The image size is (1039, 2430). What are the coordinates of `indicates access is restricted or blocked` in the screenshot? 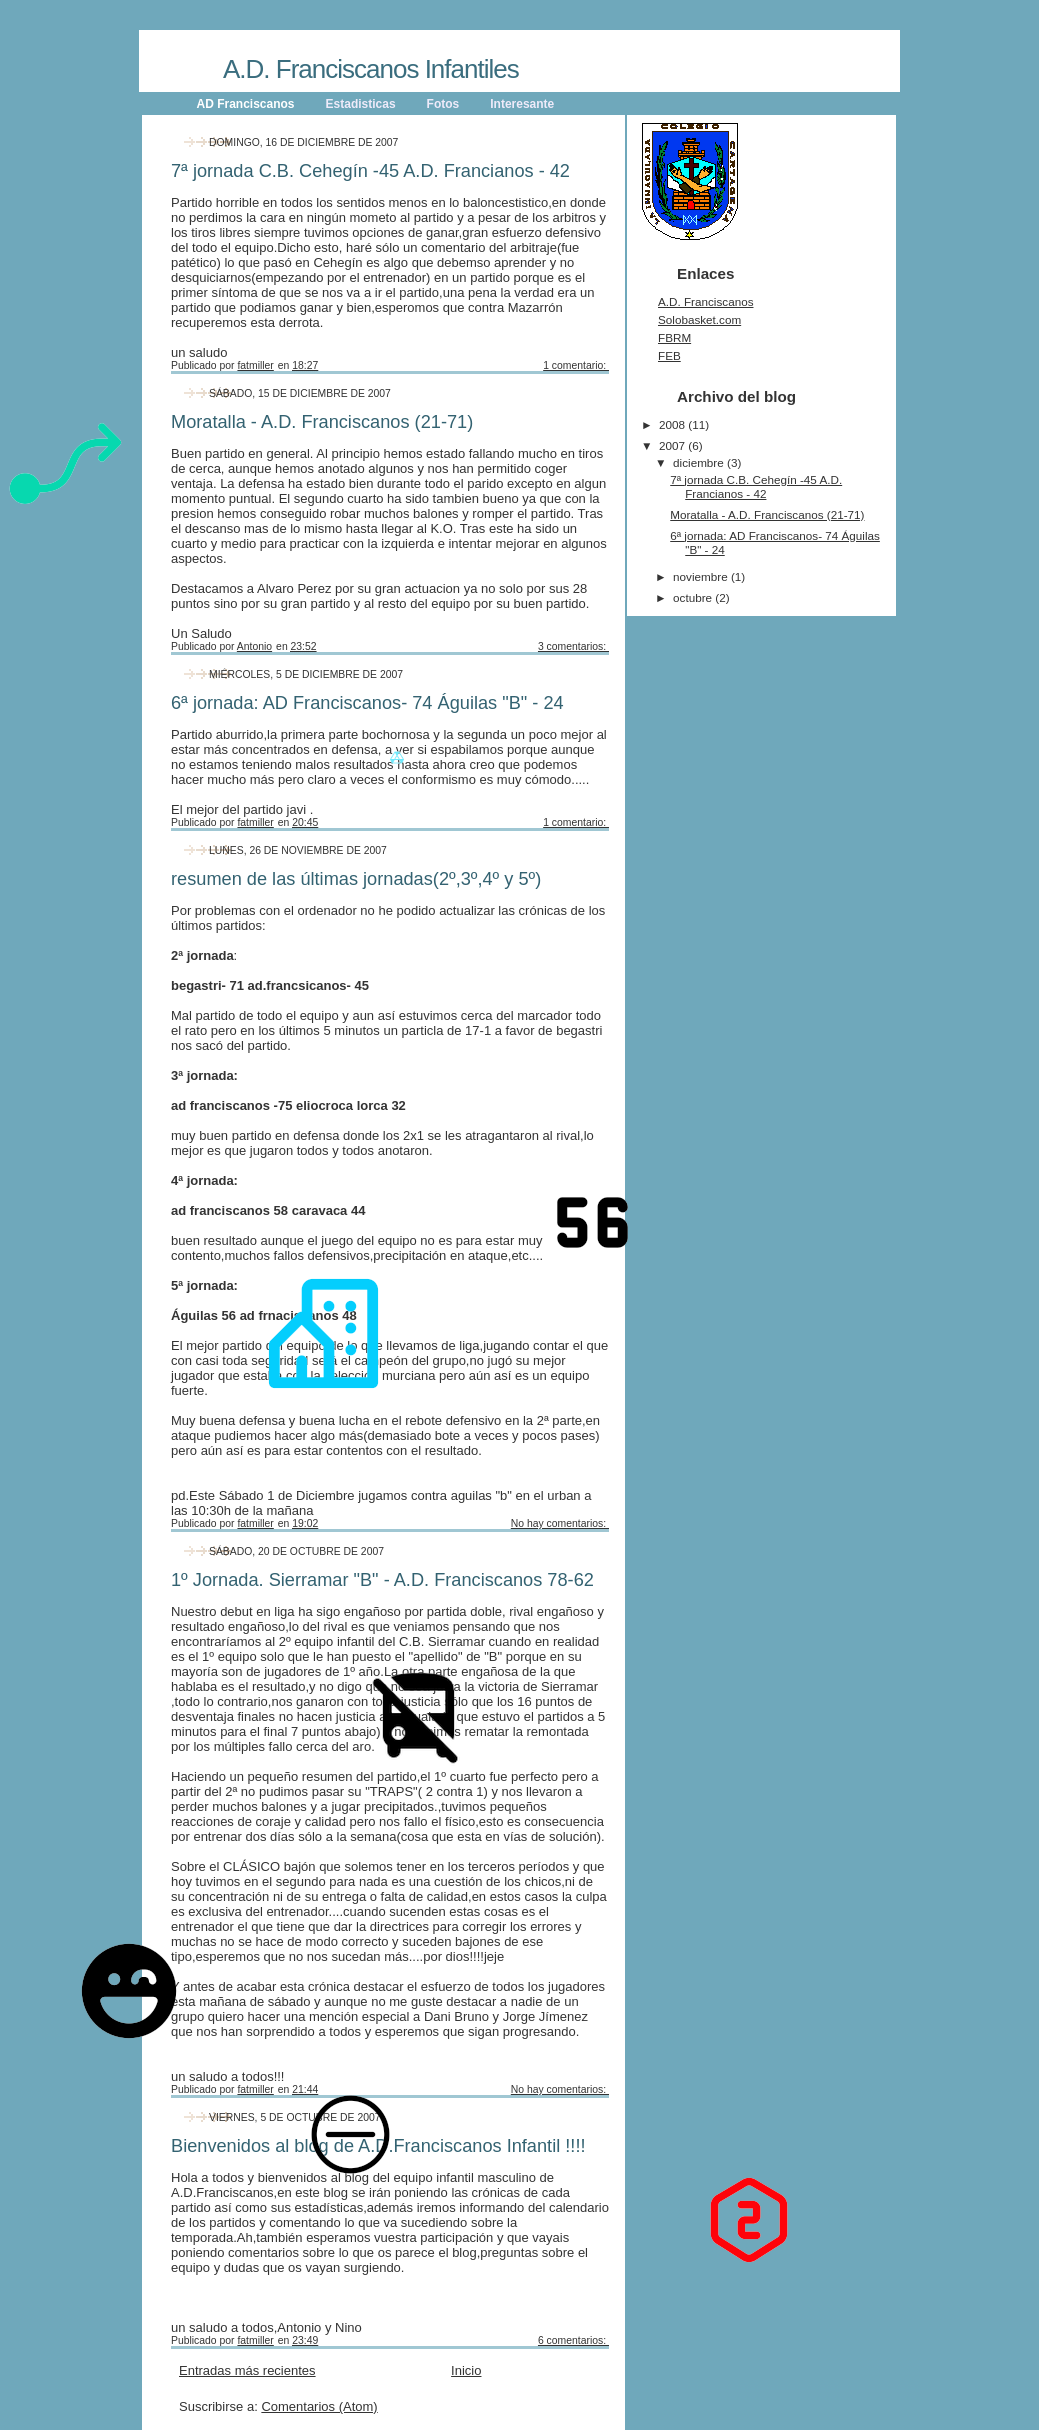 It's located at (350, 2134).